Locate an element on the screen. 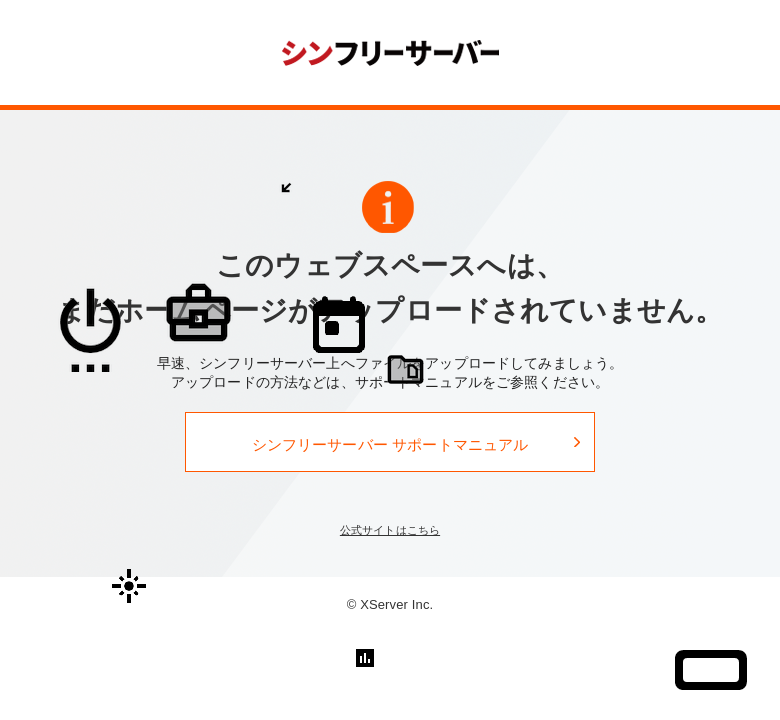 This screenshot has width=780, height=720. access power settings is located at coordinates (90, 326).